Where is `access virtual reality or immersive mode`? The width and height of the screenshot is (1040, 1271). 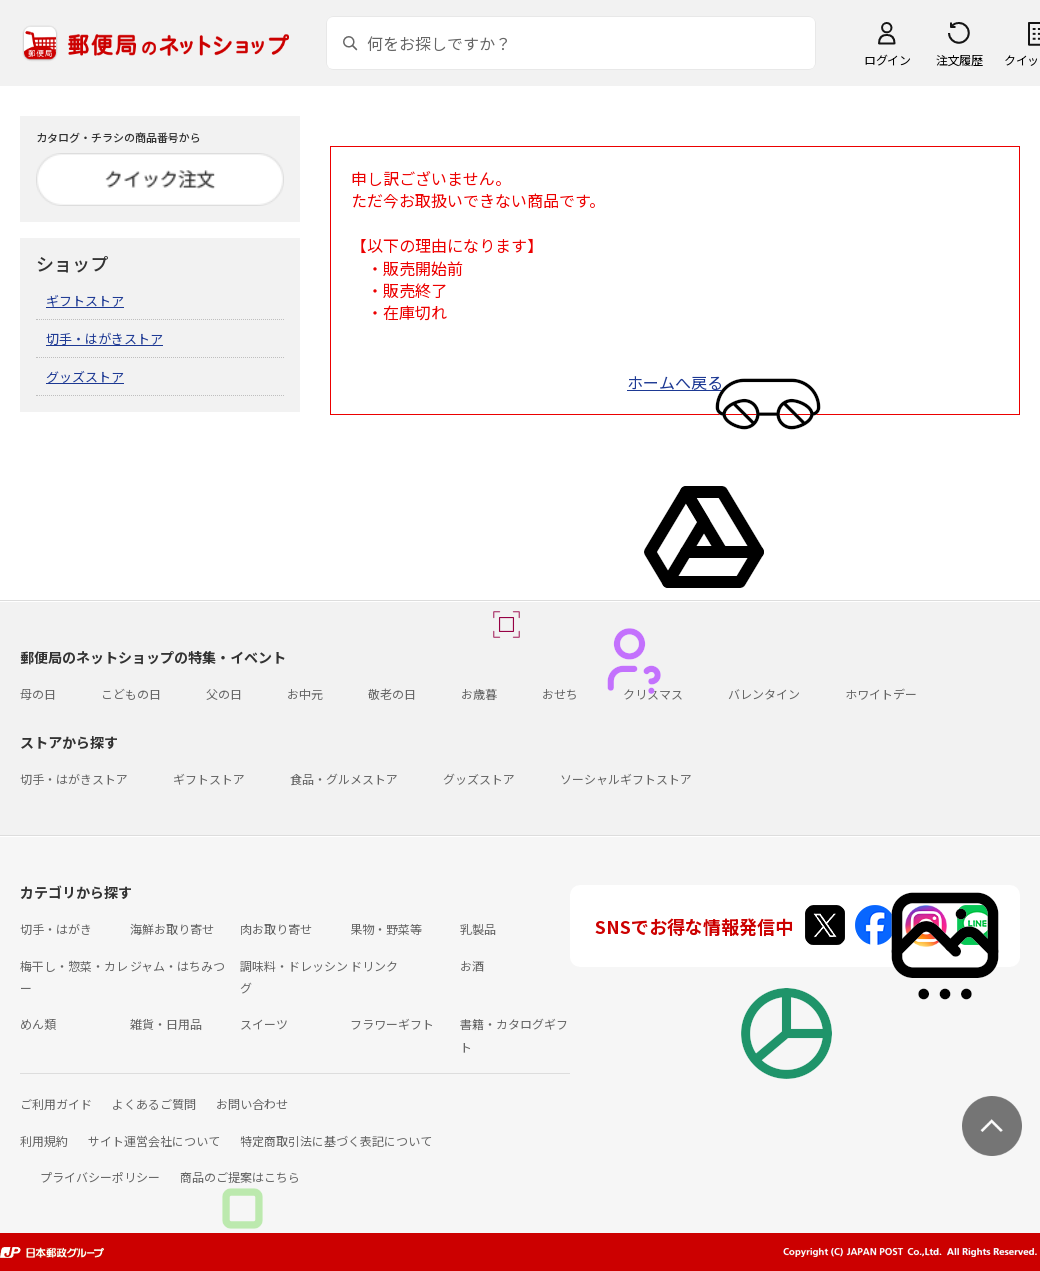 access virtual reality or immersive mode is located at coordinates (768, 404).